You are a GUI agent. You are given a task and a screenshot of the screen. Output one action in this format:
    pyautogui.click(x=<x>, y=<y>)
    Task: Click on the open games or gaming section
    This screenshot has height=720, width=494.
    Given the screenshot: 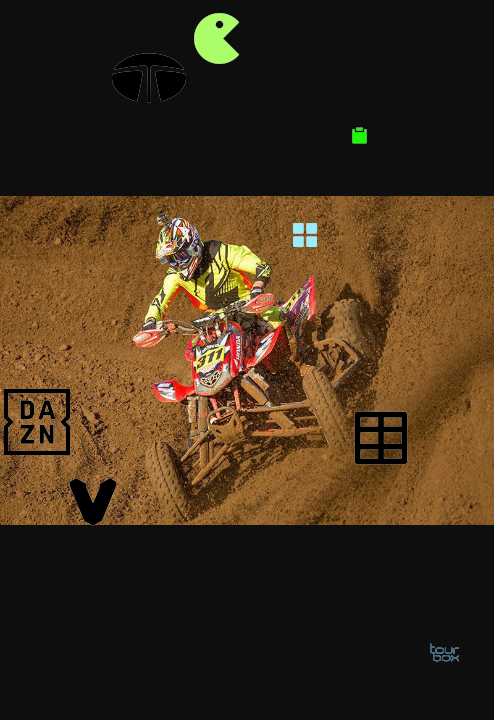 What is the action you would take?
    pyautogui.click(x=219, y=38)
    